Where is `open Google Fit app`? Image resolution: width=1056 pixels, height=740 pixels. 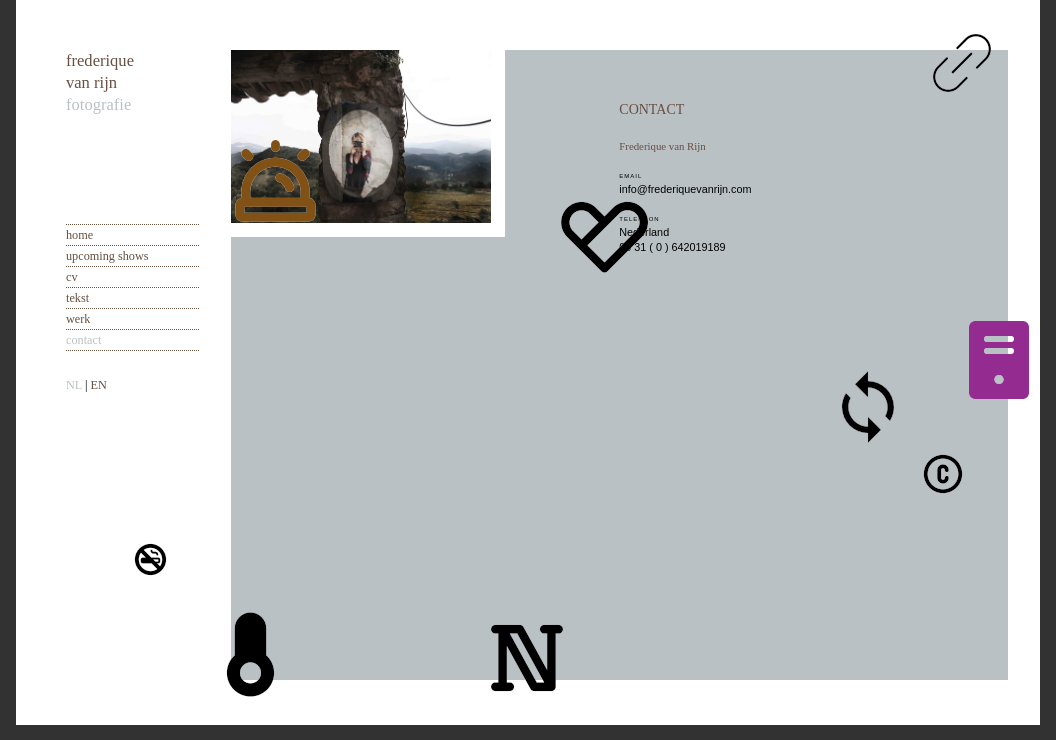
open Google Fit app is located at coordinates (604, 235).